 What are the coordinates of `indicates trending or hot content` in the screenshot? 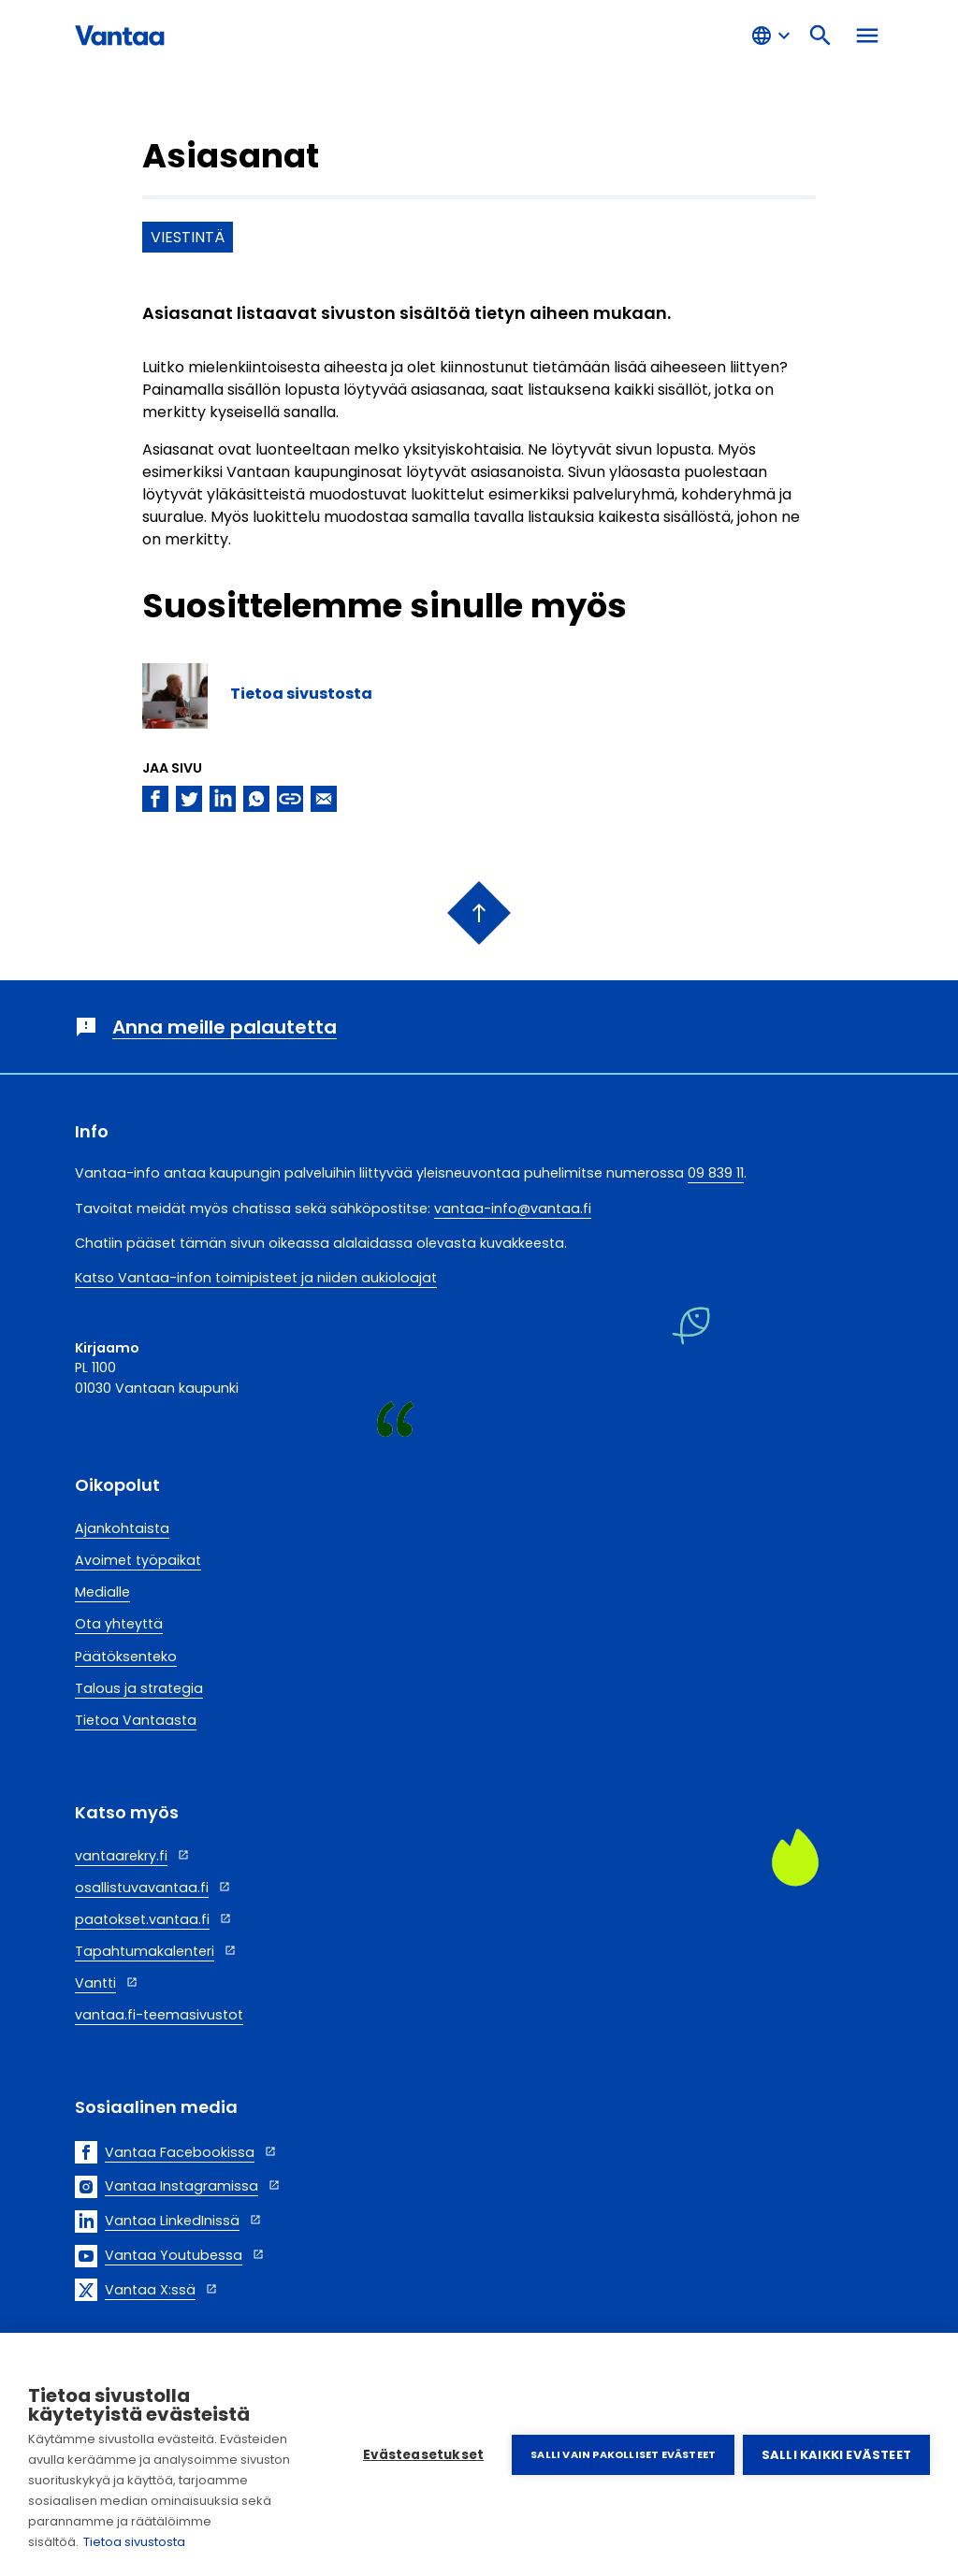 It's located at (795, 1859).